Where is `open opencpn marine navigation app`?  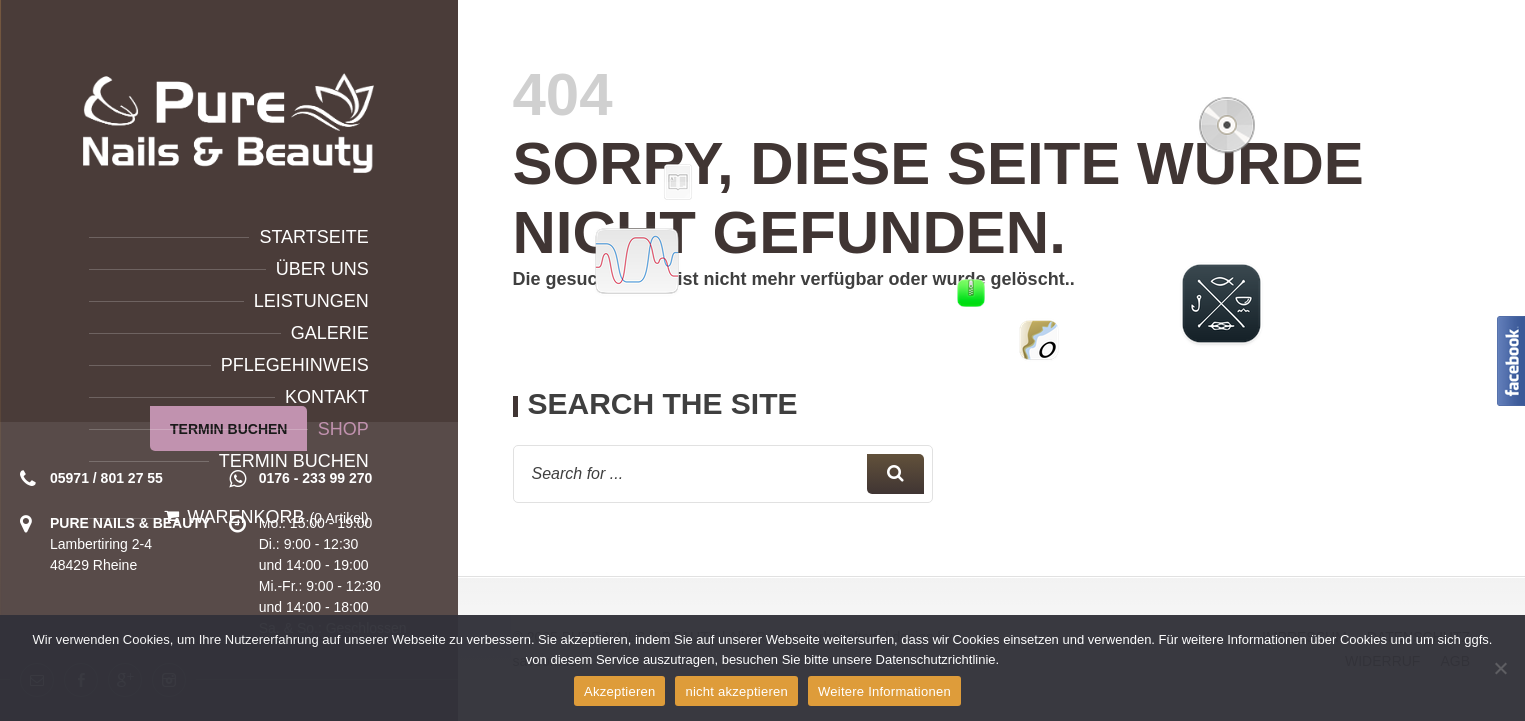
open opencpn marine navigation app is located at coordinates (1039, 340).